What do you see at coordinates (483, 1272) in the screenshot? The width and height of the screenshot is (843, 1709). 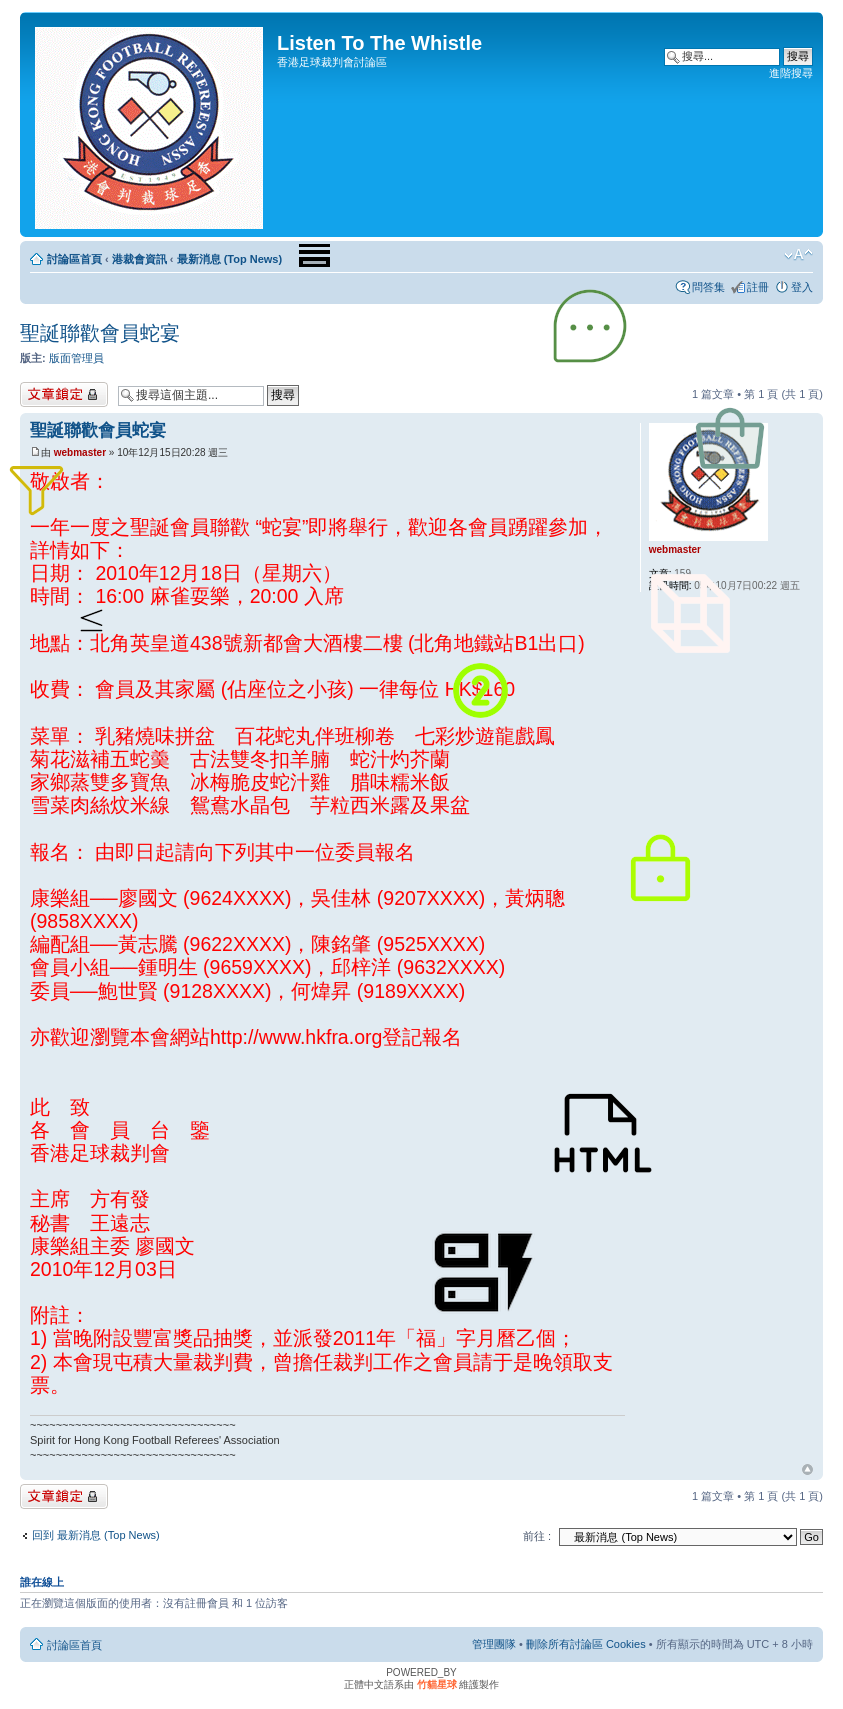 I see `access dynamic or auto-generated forms` at bounding box center [483, 1272].